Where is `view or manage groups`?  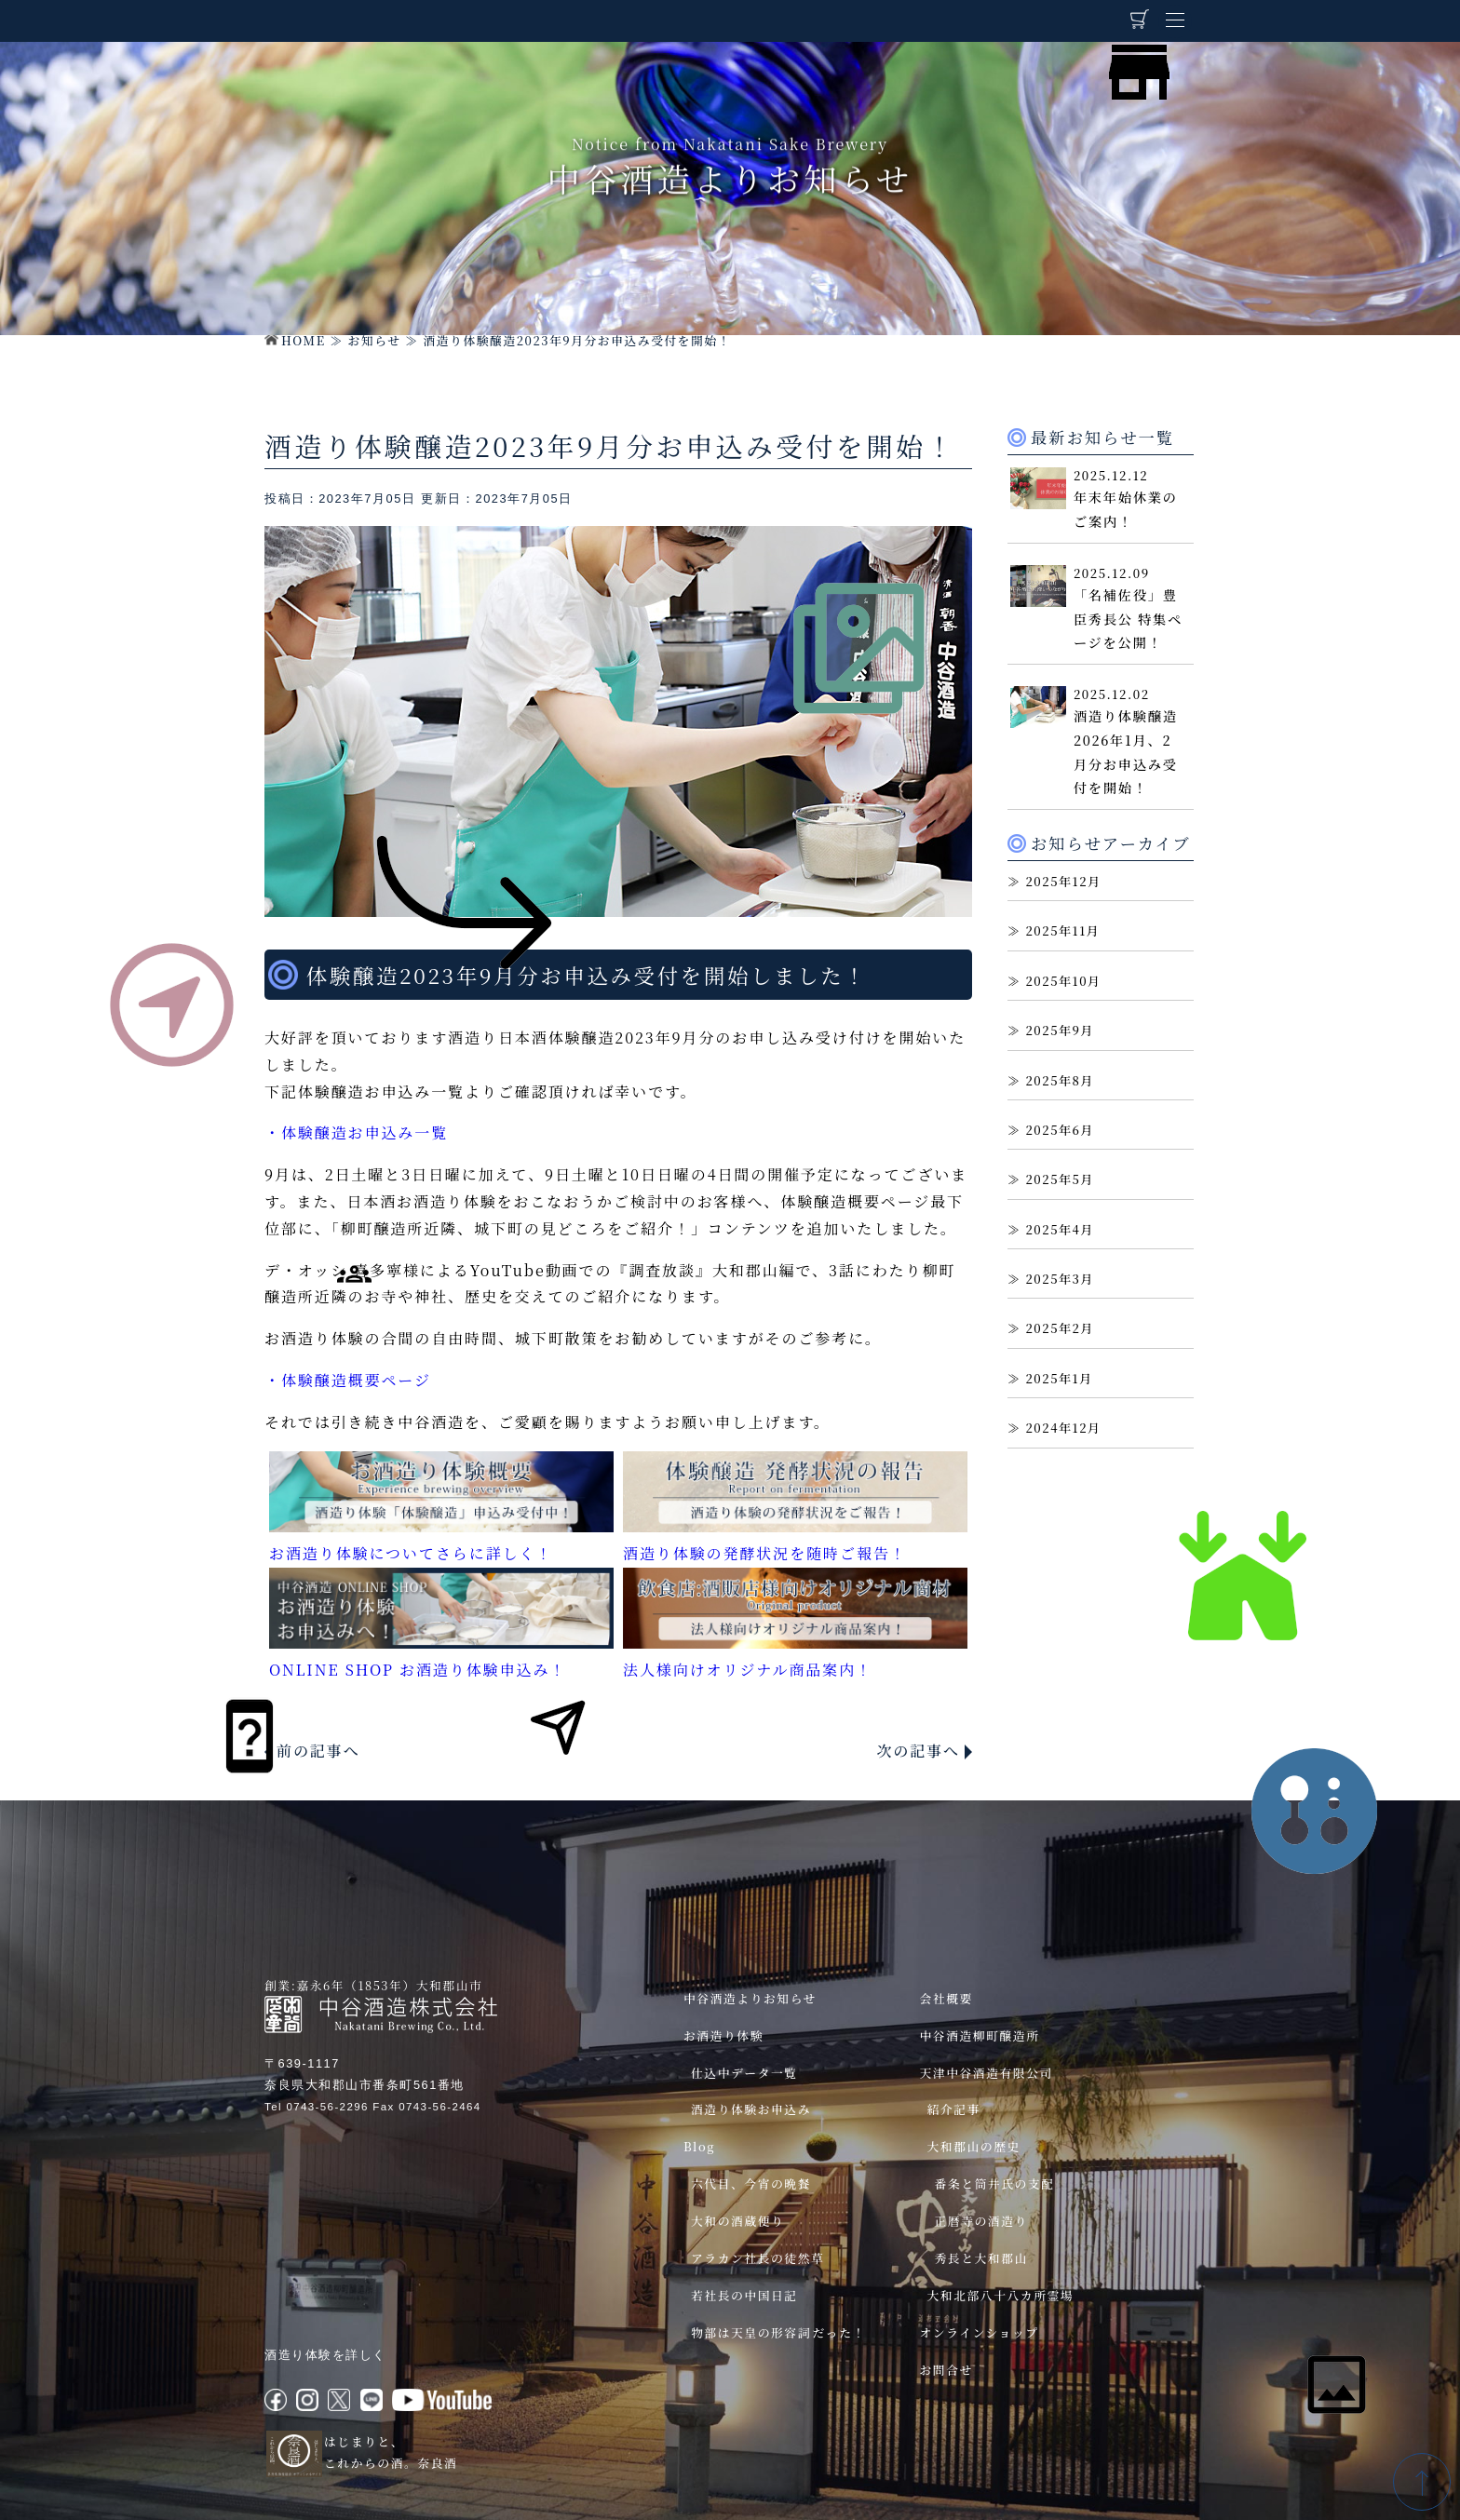
view or manage groups is located at coordinates (354, 1273).